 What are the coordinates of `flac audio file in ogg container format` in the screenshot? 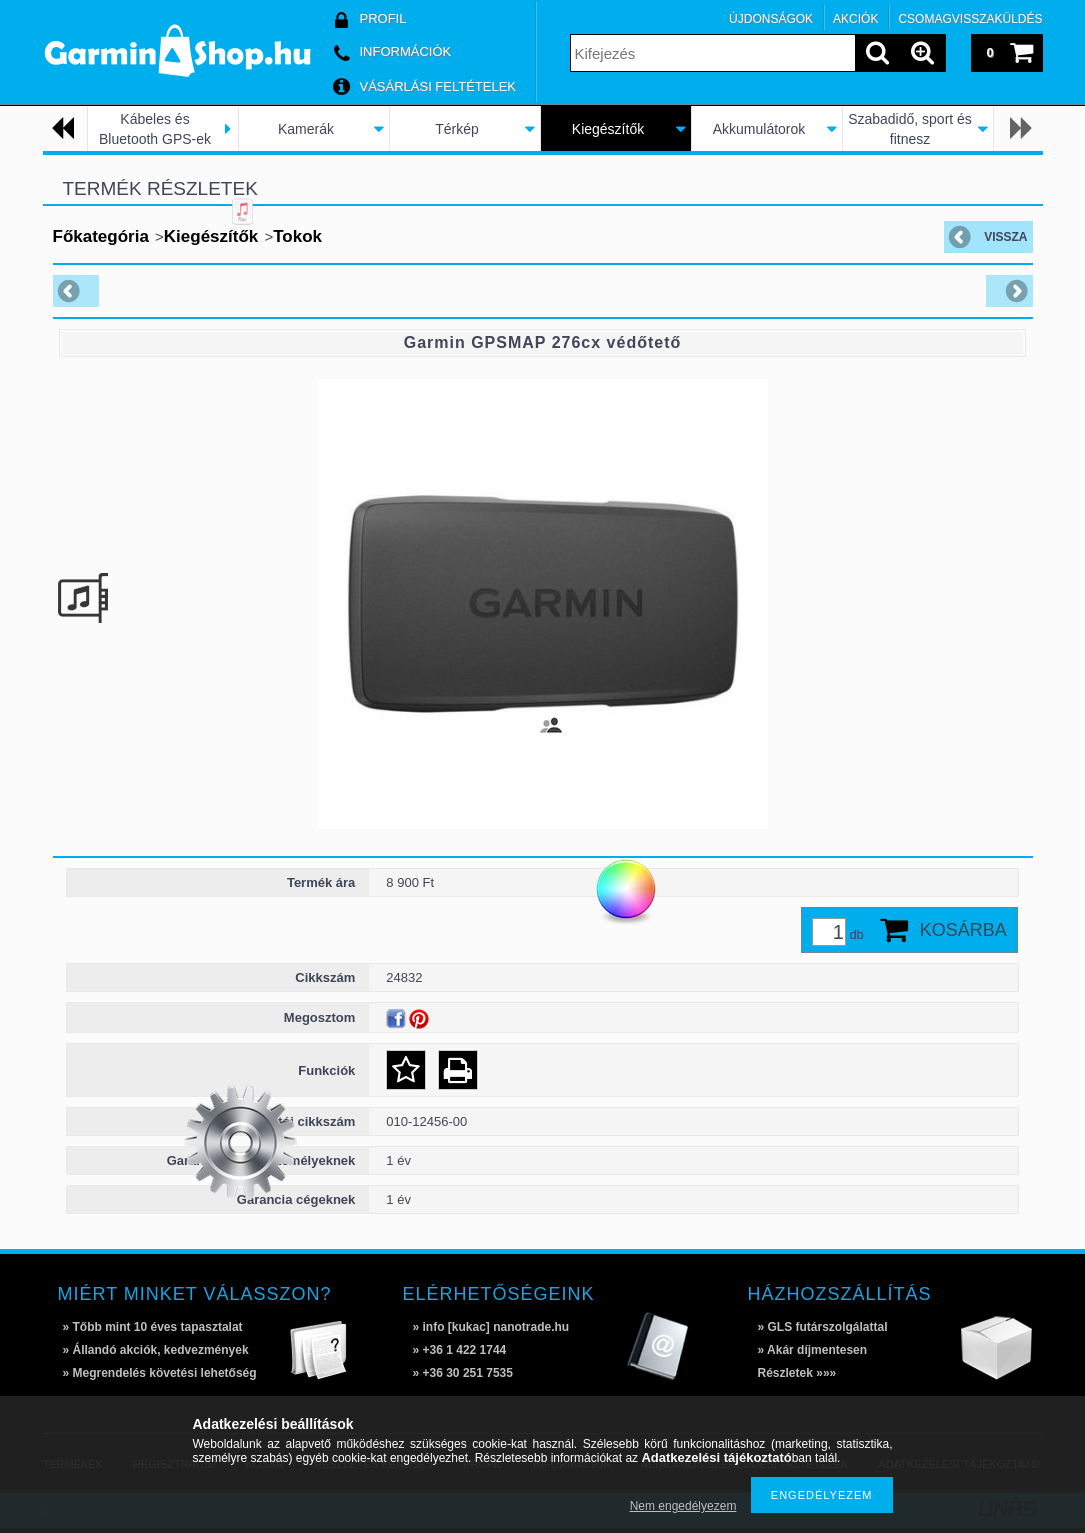 It's located at (242, 211).